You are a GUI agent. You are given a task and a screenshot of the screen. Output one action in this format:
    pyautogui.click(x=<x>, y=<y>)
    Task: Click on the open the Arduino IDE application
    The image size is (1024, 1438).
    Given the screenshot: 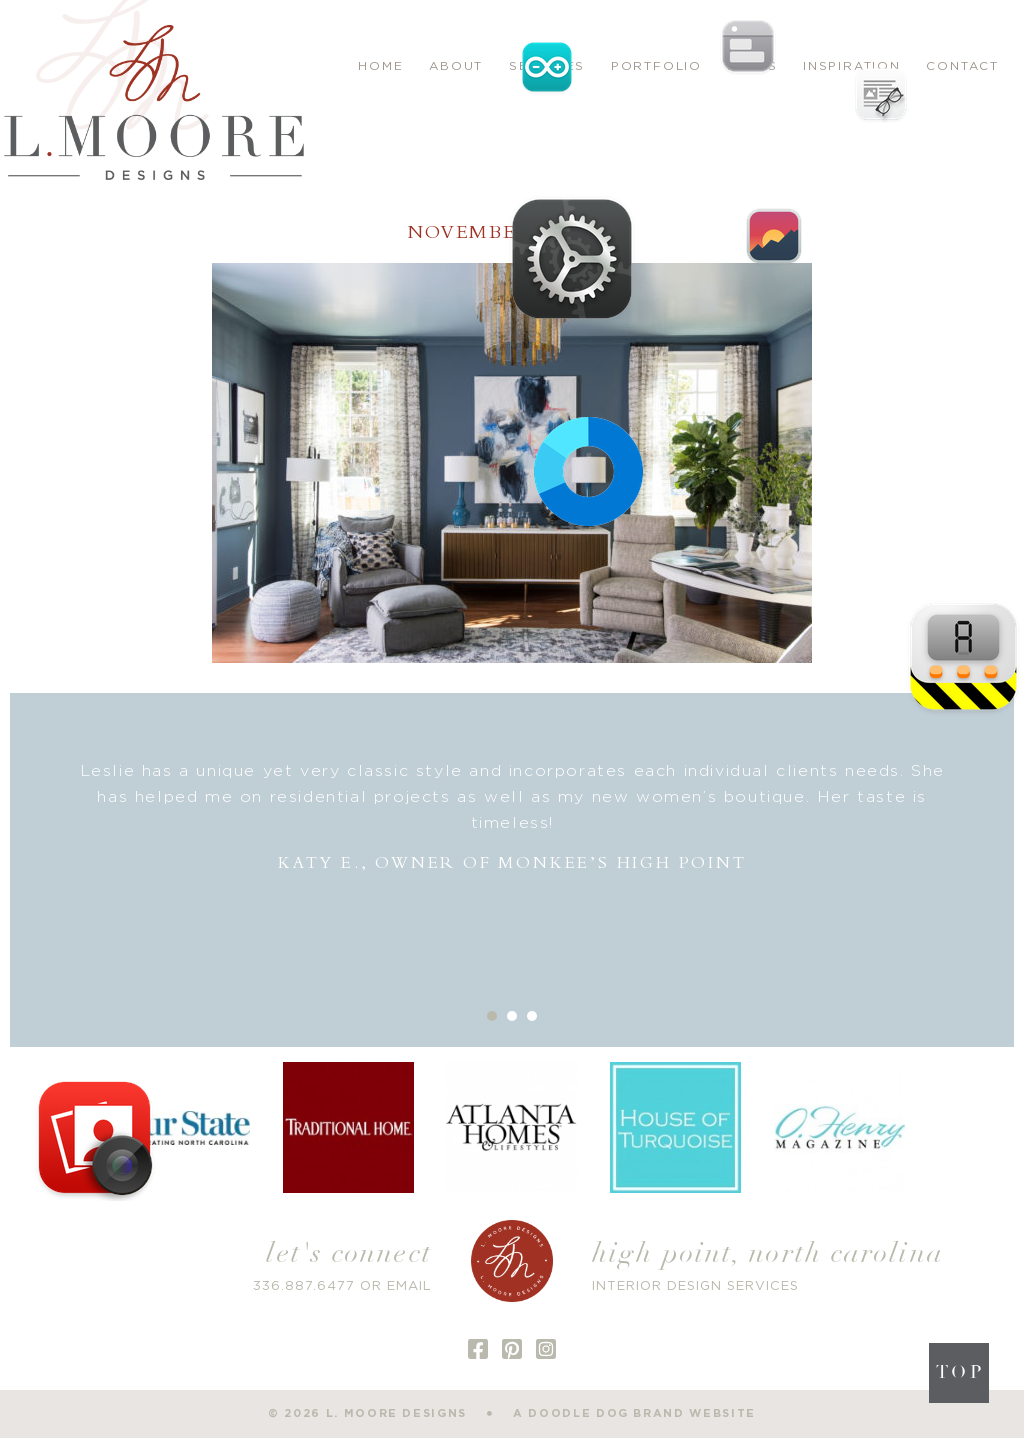 What is the action you would take?
    pyautogui.click(x=547, y=67)
    